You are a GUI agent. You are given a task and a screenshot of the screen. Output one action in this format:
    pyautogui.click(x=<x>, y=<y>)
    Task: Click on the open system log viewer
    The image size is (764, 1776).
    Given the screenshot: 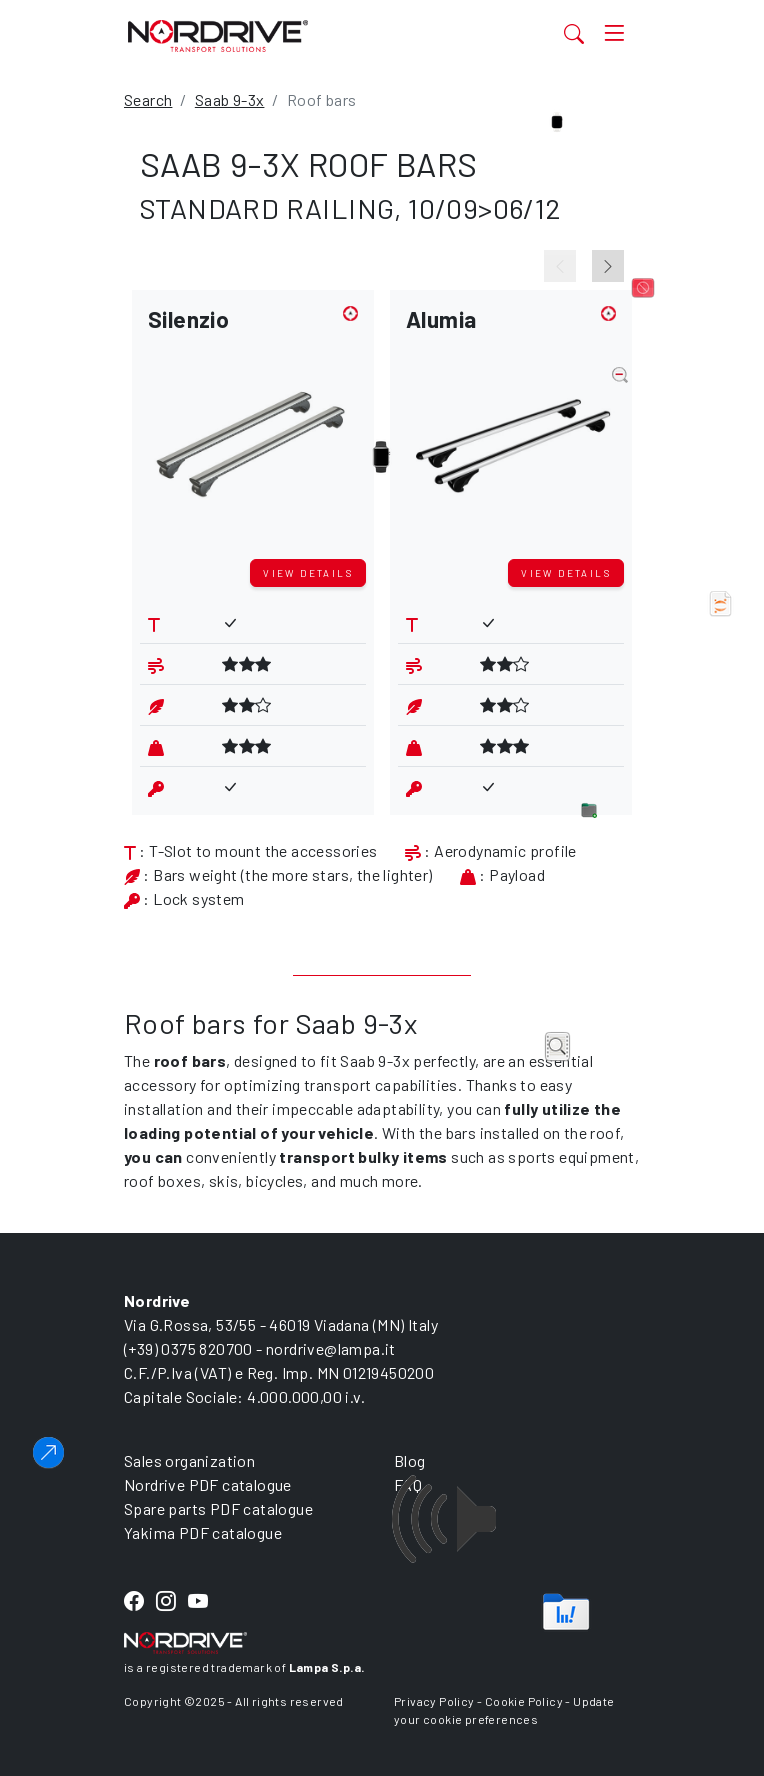 What is the action you would take?
    pyautogui.click(x=557, y=1046)
    